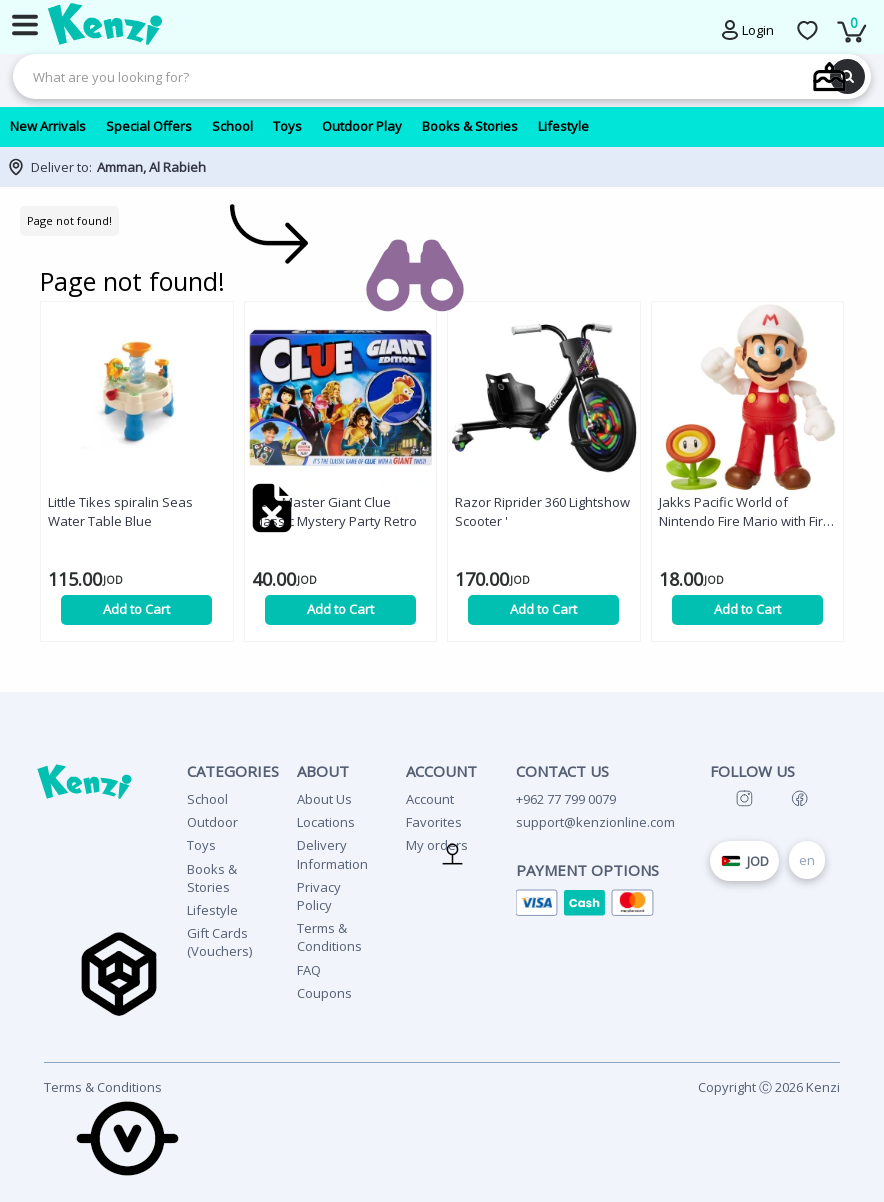 The height and width of the screenshot is (1202, 884). Describe the element at coordinates (119, 974) in the screenshot. I see `view 3d model or object` at that location.